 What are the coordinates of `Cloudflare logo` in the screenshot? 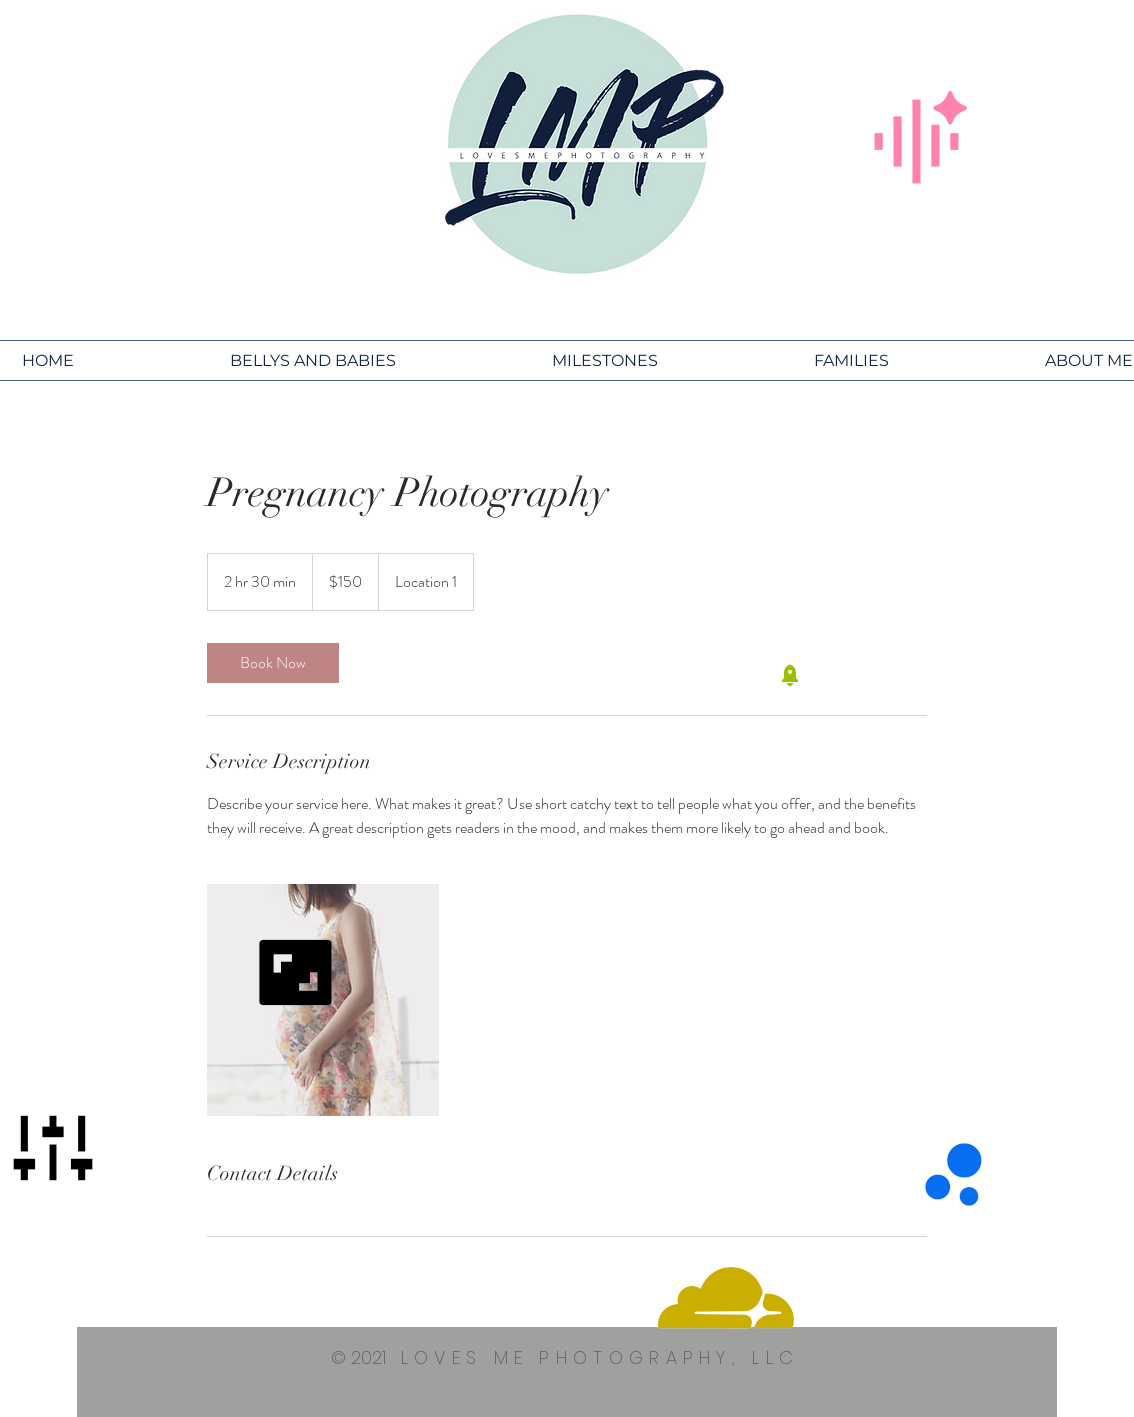 It's located at (726, 1301).